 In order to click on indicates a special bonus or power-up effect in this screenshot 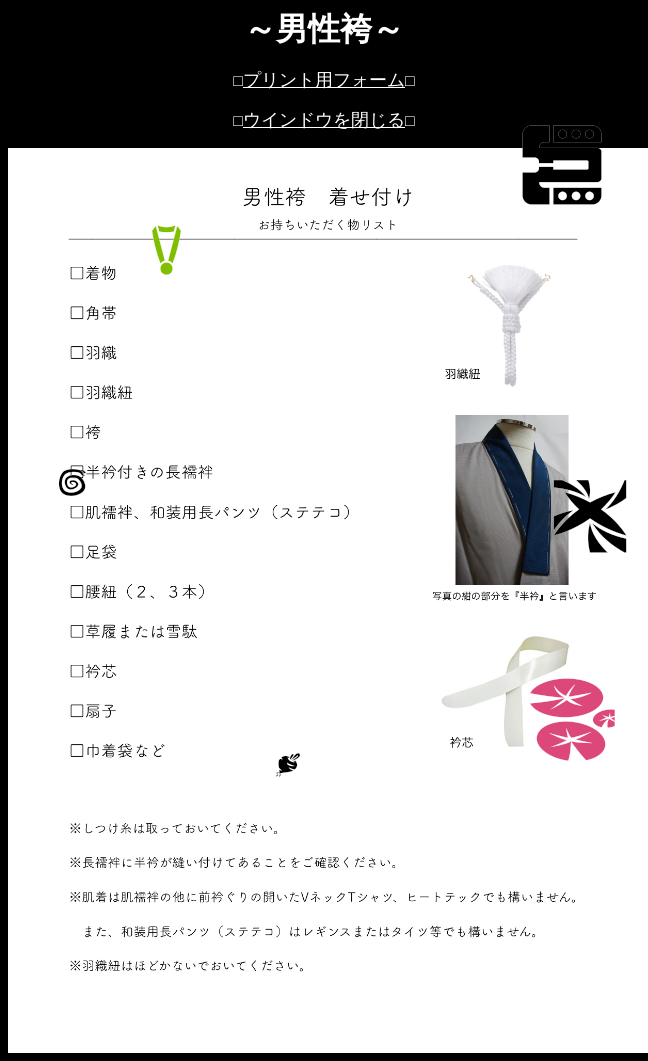, I will do `click(590, 516)`.